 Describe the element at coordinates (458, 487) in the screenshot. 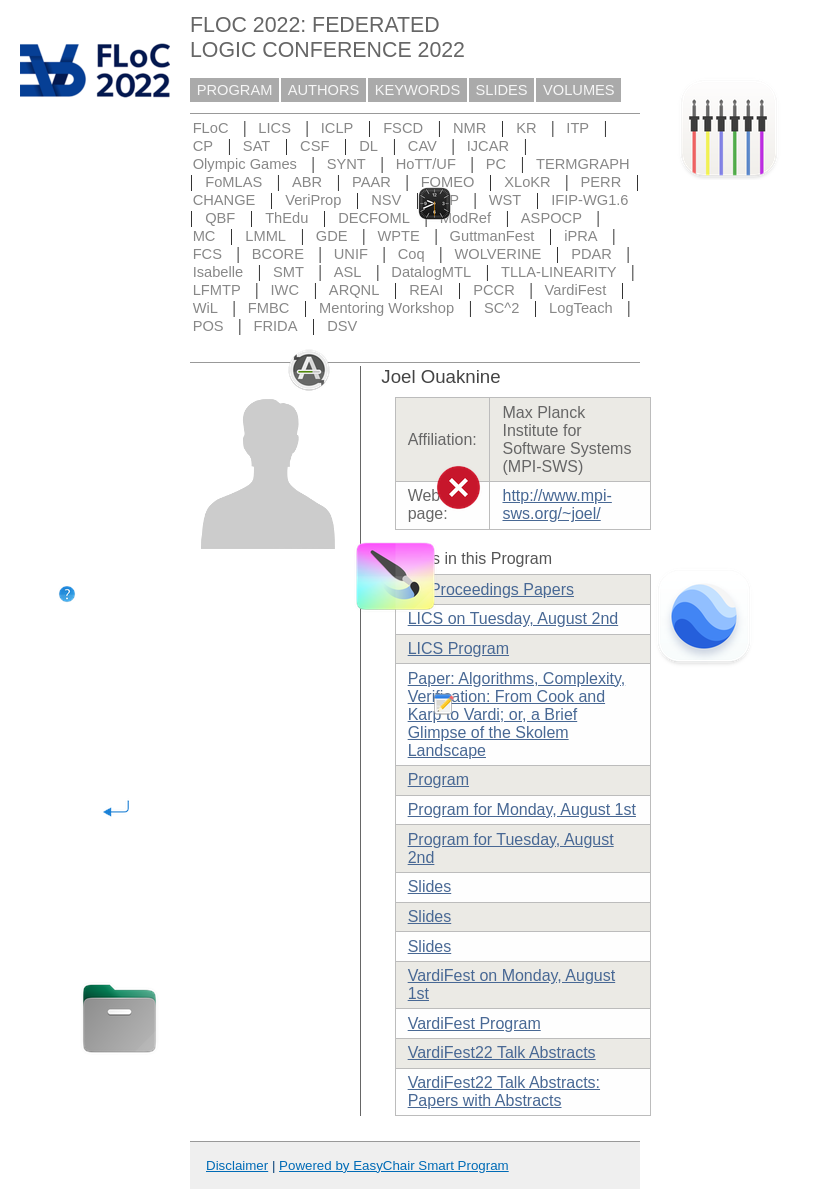

I see `cancel or close the current action` at that location.